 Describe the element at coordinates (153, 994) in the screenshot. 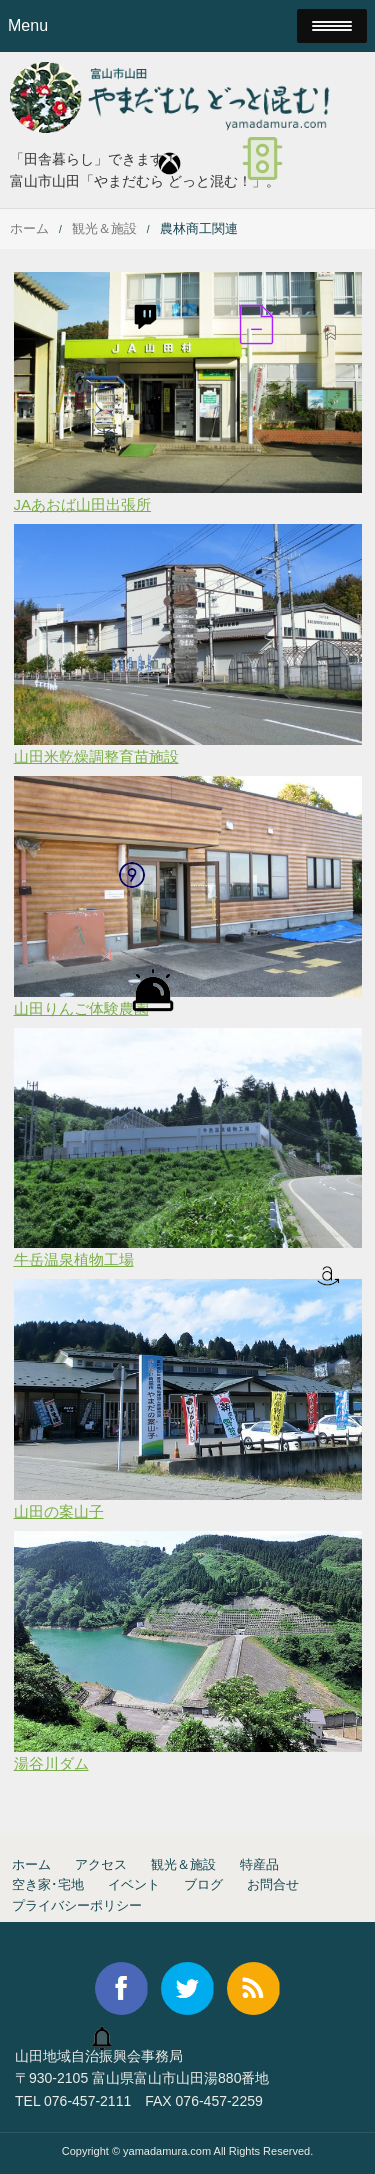

I see `indicates an active alert or emergency notification` at that location.